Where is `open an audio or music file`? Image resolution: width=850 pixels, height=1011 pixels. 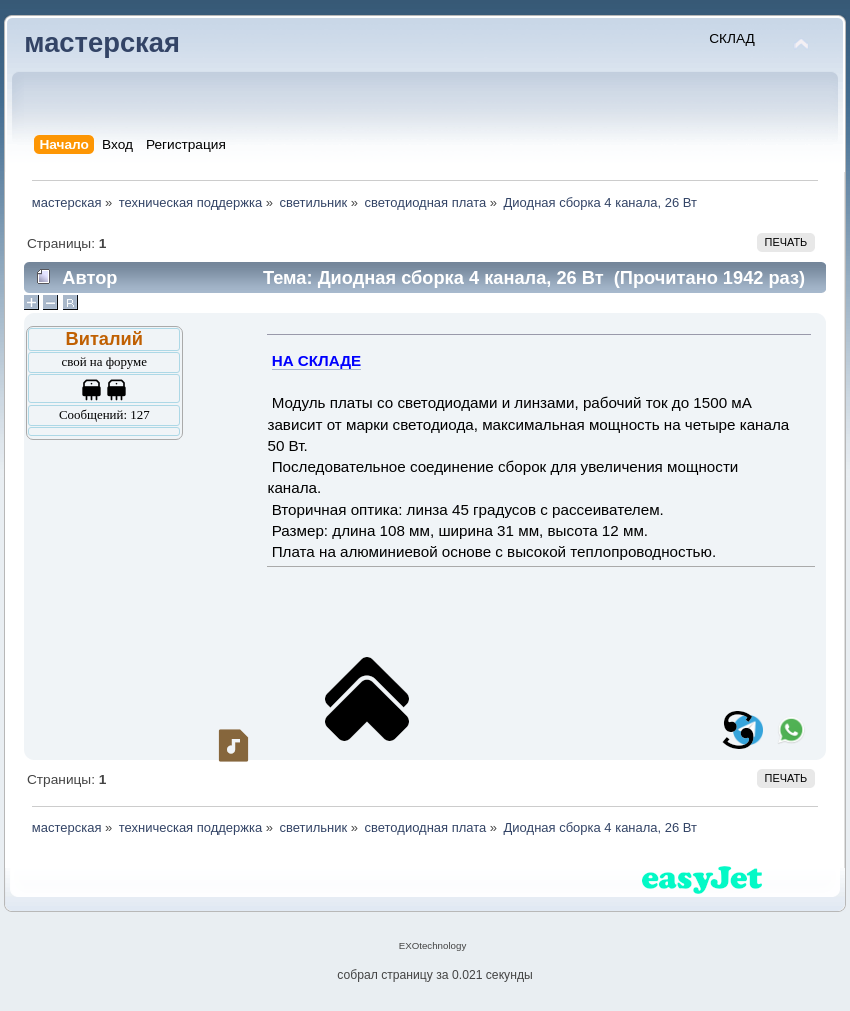 open an audio or music file is located at coordinates (233, 745).